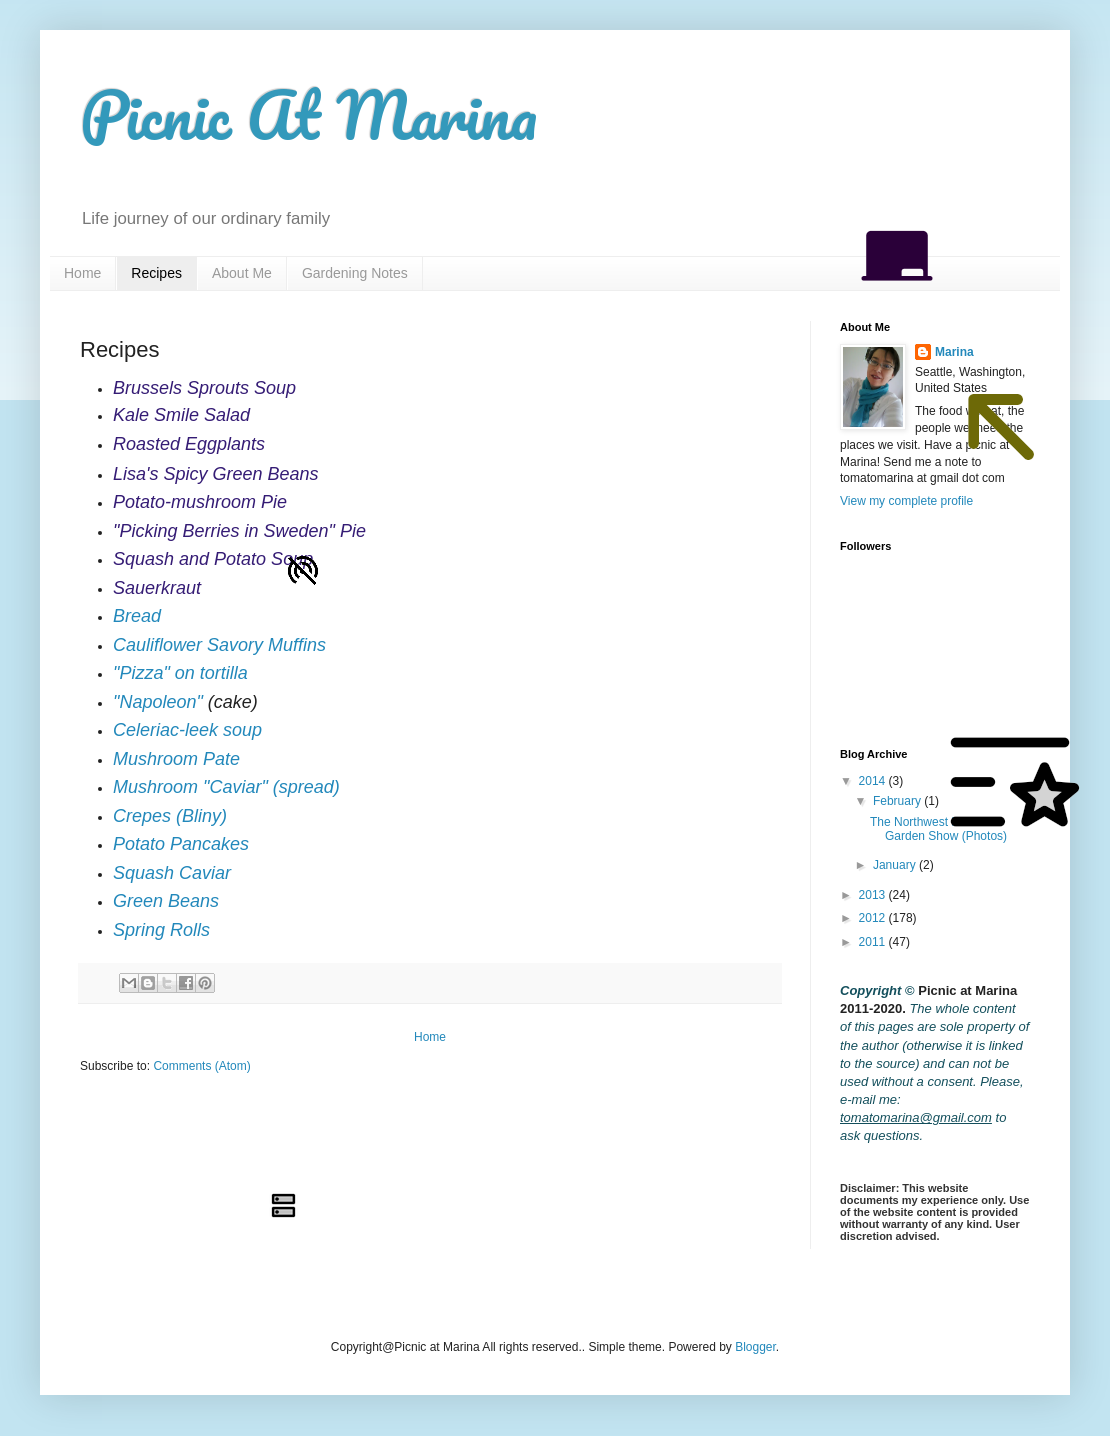 The height and width of the screenshot is (1436, 1110). I want to click on open whiteboard or presentation mode, so click(897, 257).